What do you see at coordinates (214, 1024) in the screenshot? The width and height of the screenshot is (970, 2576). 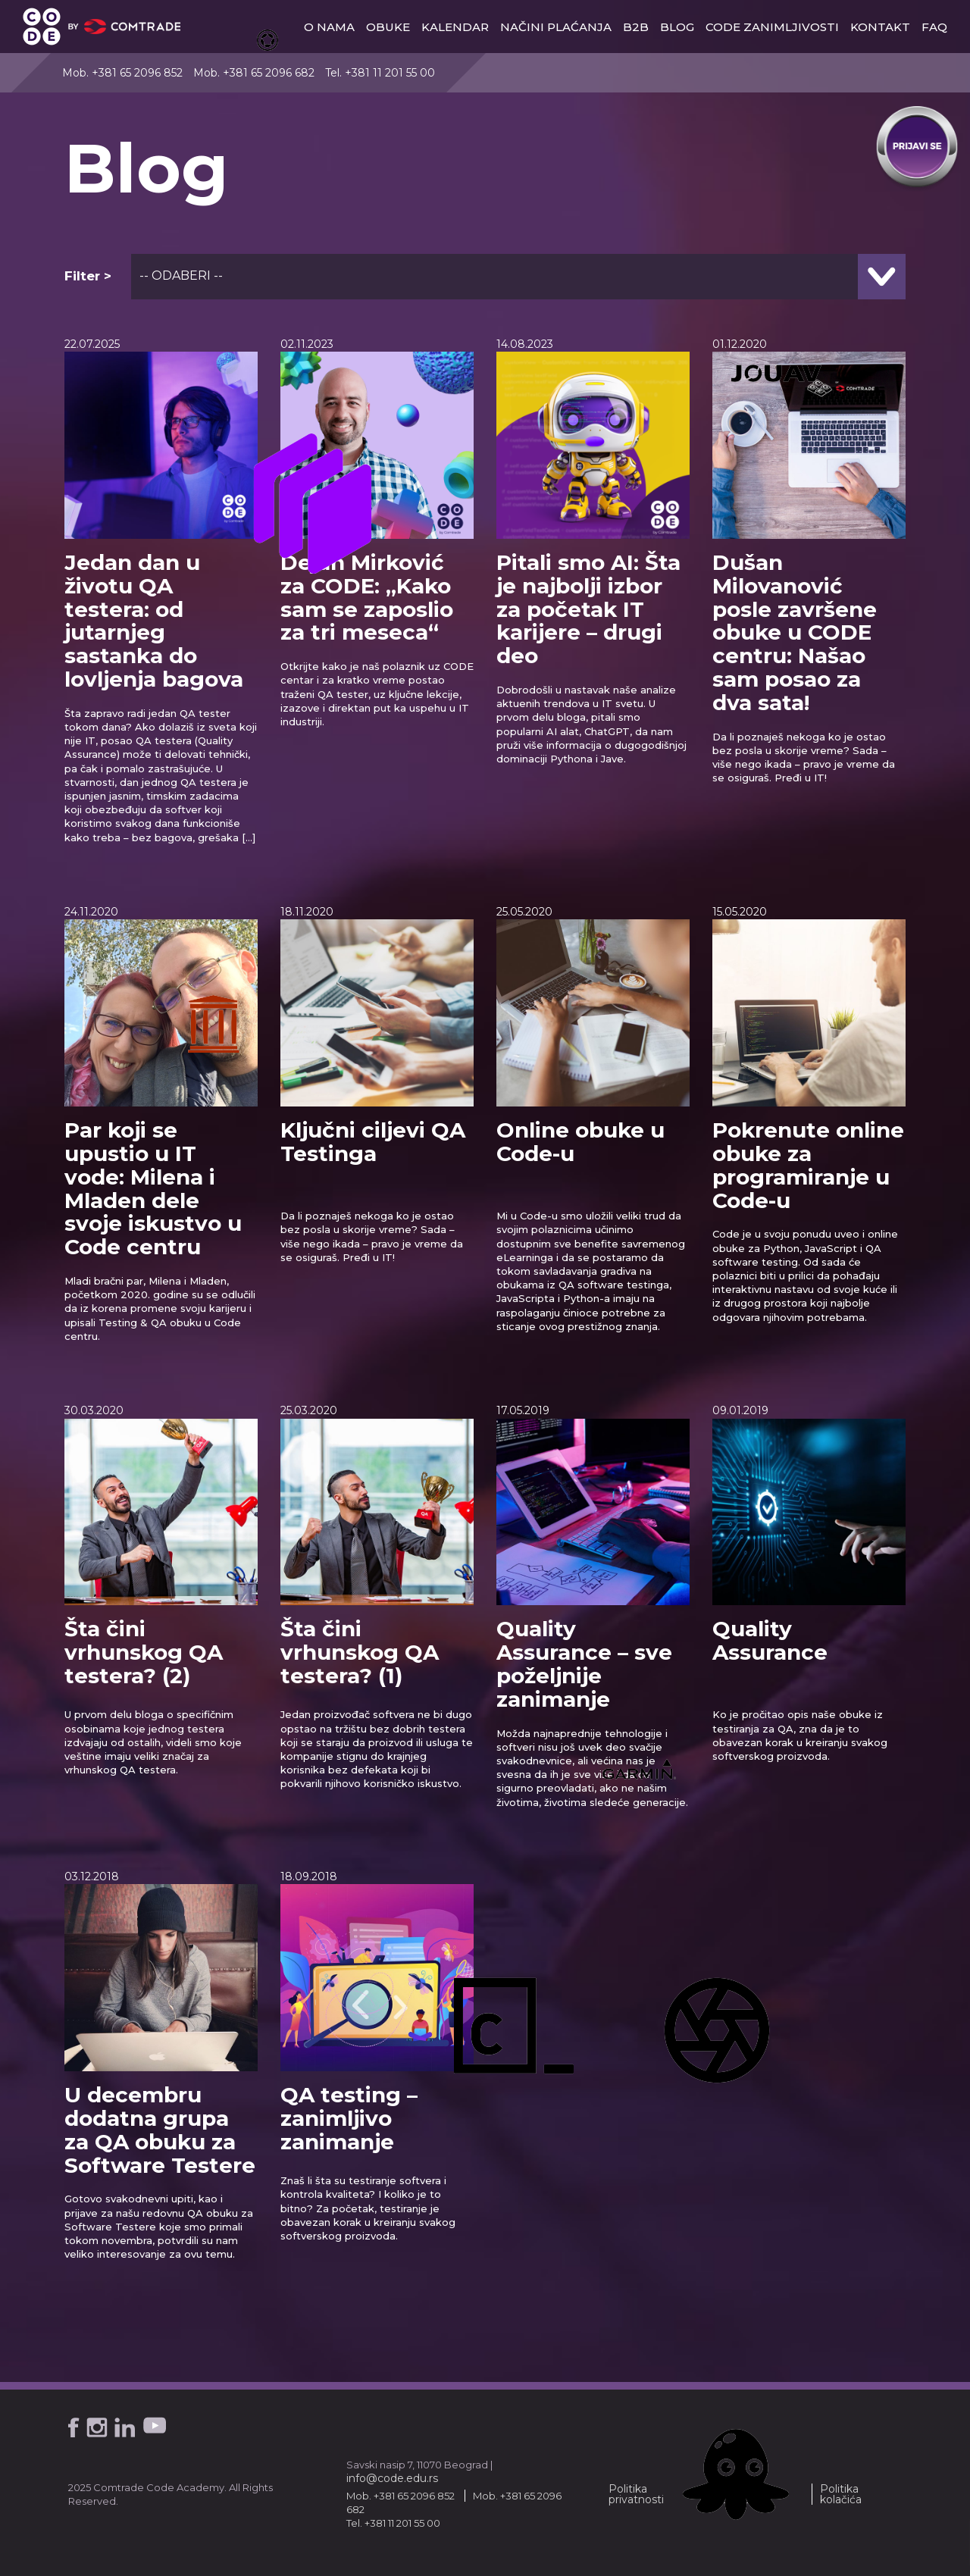 I see `visit the Internet Archive website` at bounding box center [214, 1024].